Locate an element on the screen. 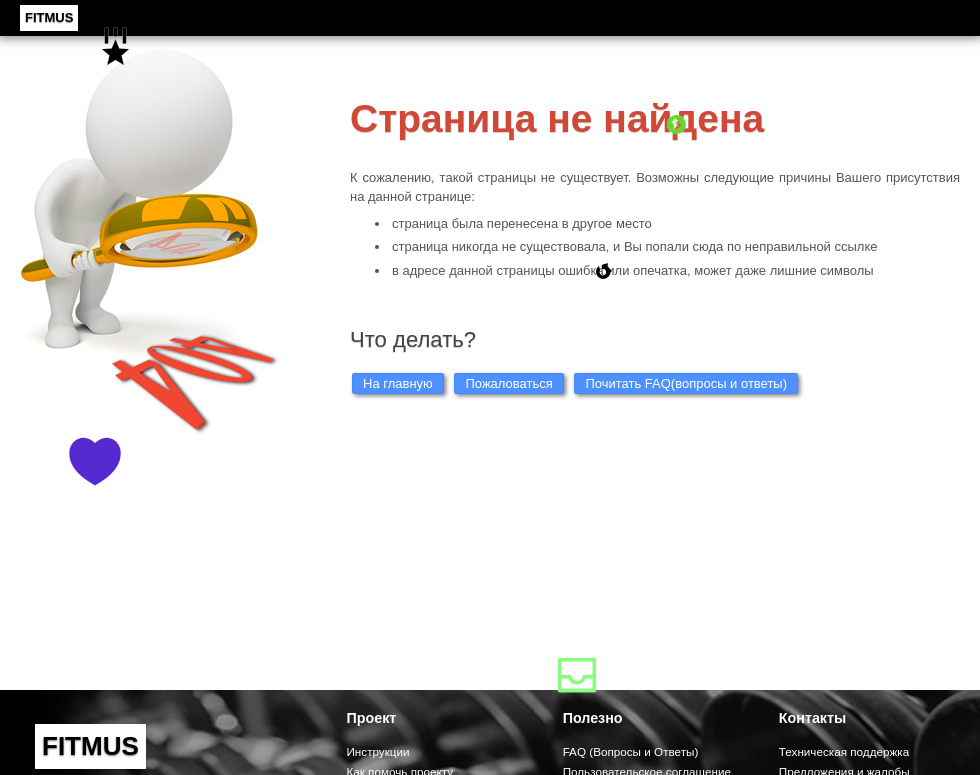  indicates an achievement or award earned is located at coordinates (115, 45).